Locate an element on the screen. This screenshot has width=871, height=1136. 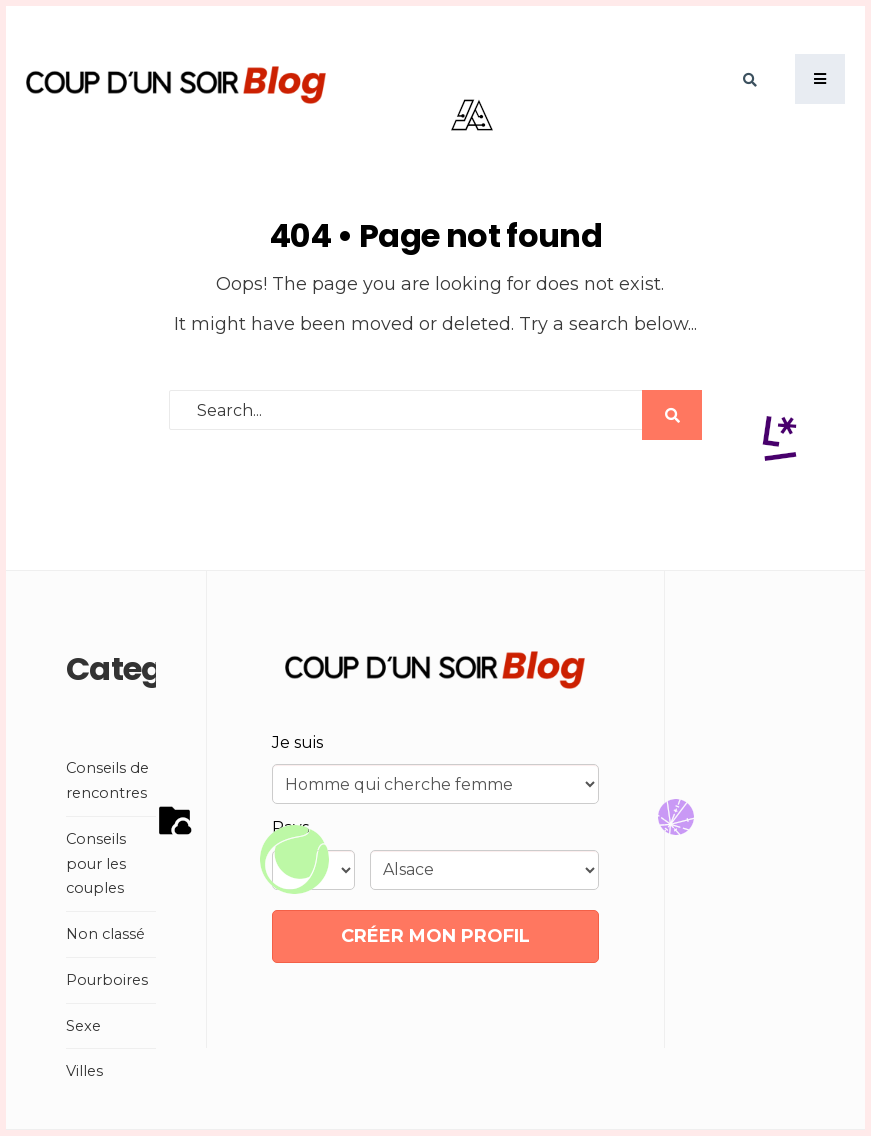
access cloud storage folder is located at coordinates (174, 820).